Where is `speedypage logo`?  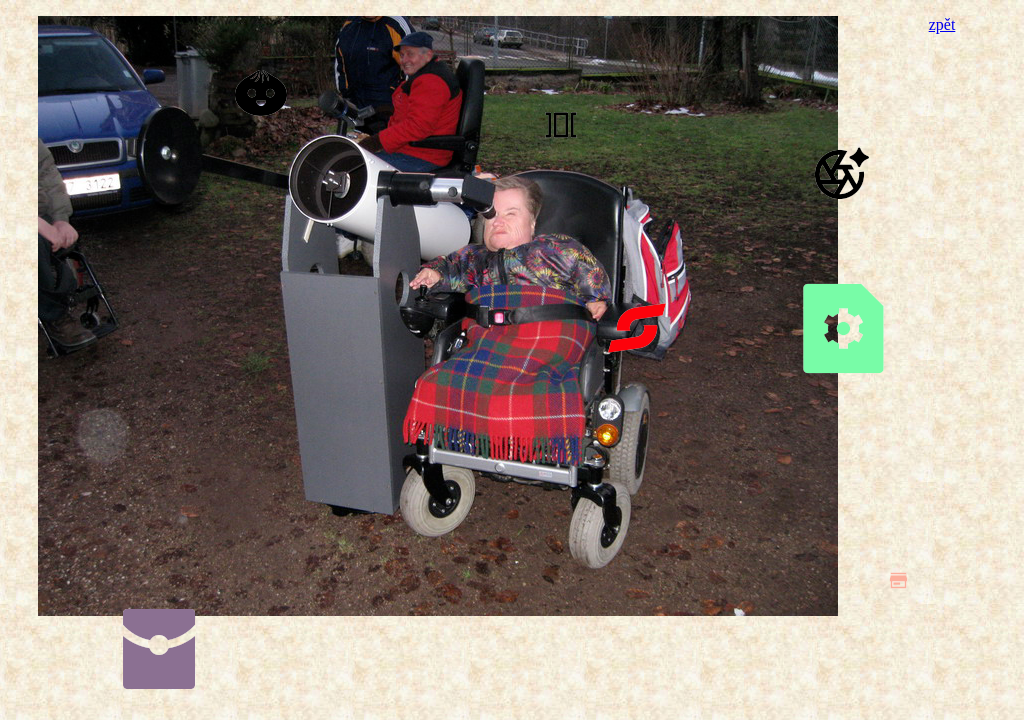 speedypage logo is located at coordinates (637, 328).